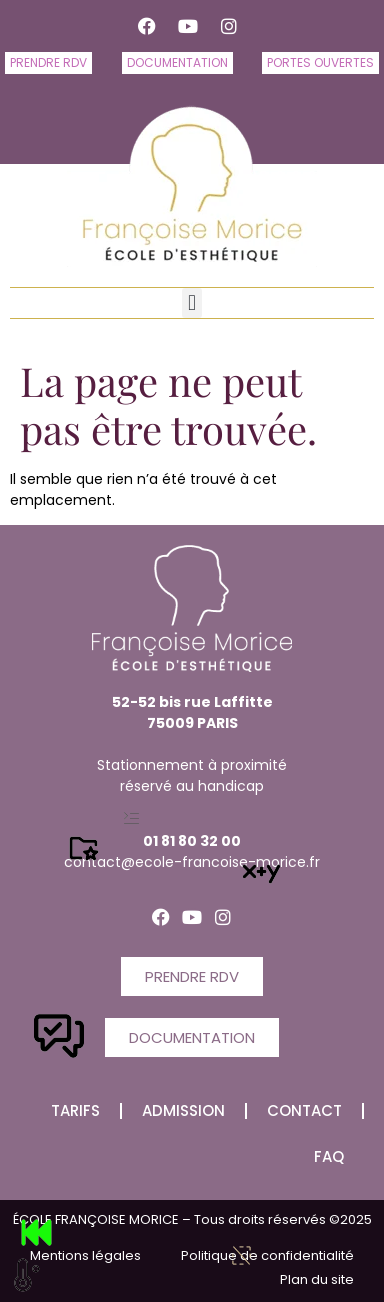 The image size is (384, 1302). What do you see at coordinates (24, 1275) in the screenshot?
I see `view current temperature` at bounding box center [24, 1275].